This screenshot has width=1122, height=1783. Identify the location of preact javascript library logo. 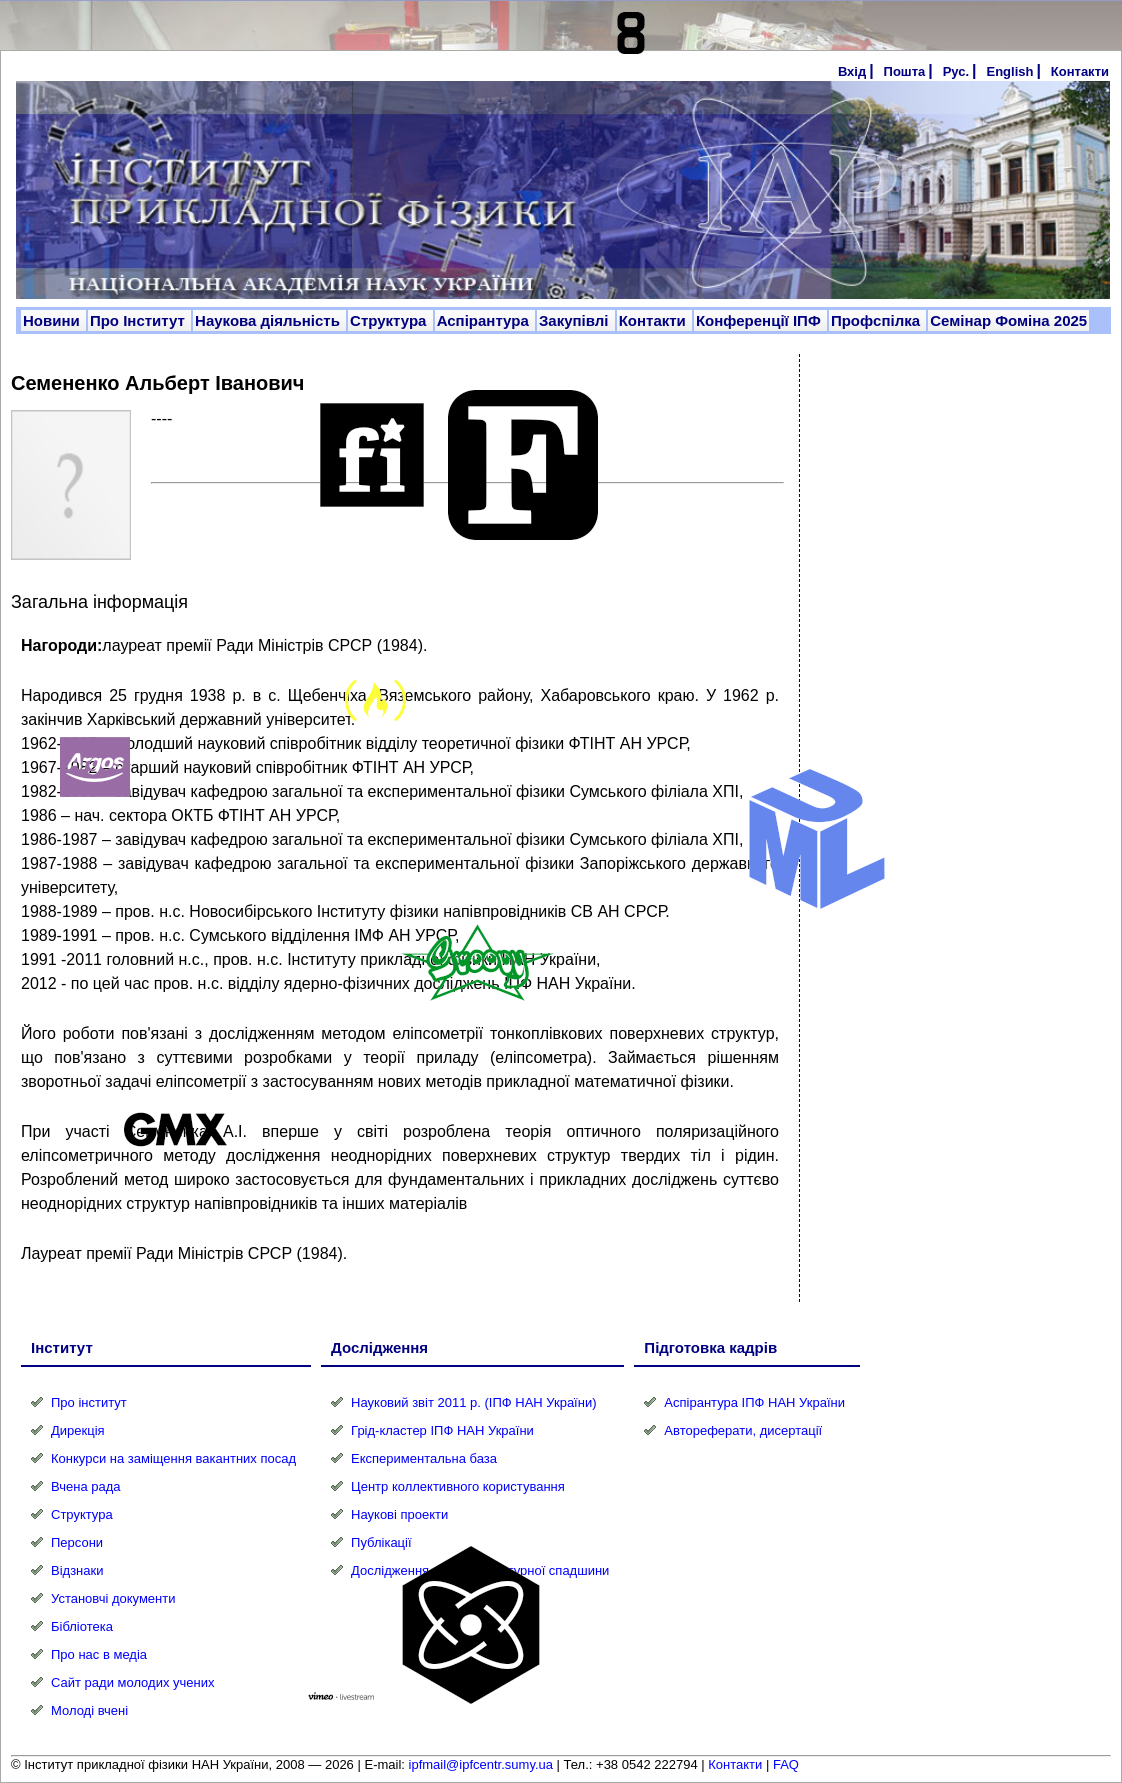
(471, 1625).